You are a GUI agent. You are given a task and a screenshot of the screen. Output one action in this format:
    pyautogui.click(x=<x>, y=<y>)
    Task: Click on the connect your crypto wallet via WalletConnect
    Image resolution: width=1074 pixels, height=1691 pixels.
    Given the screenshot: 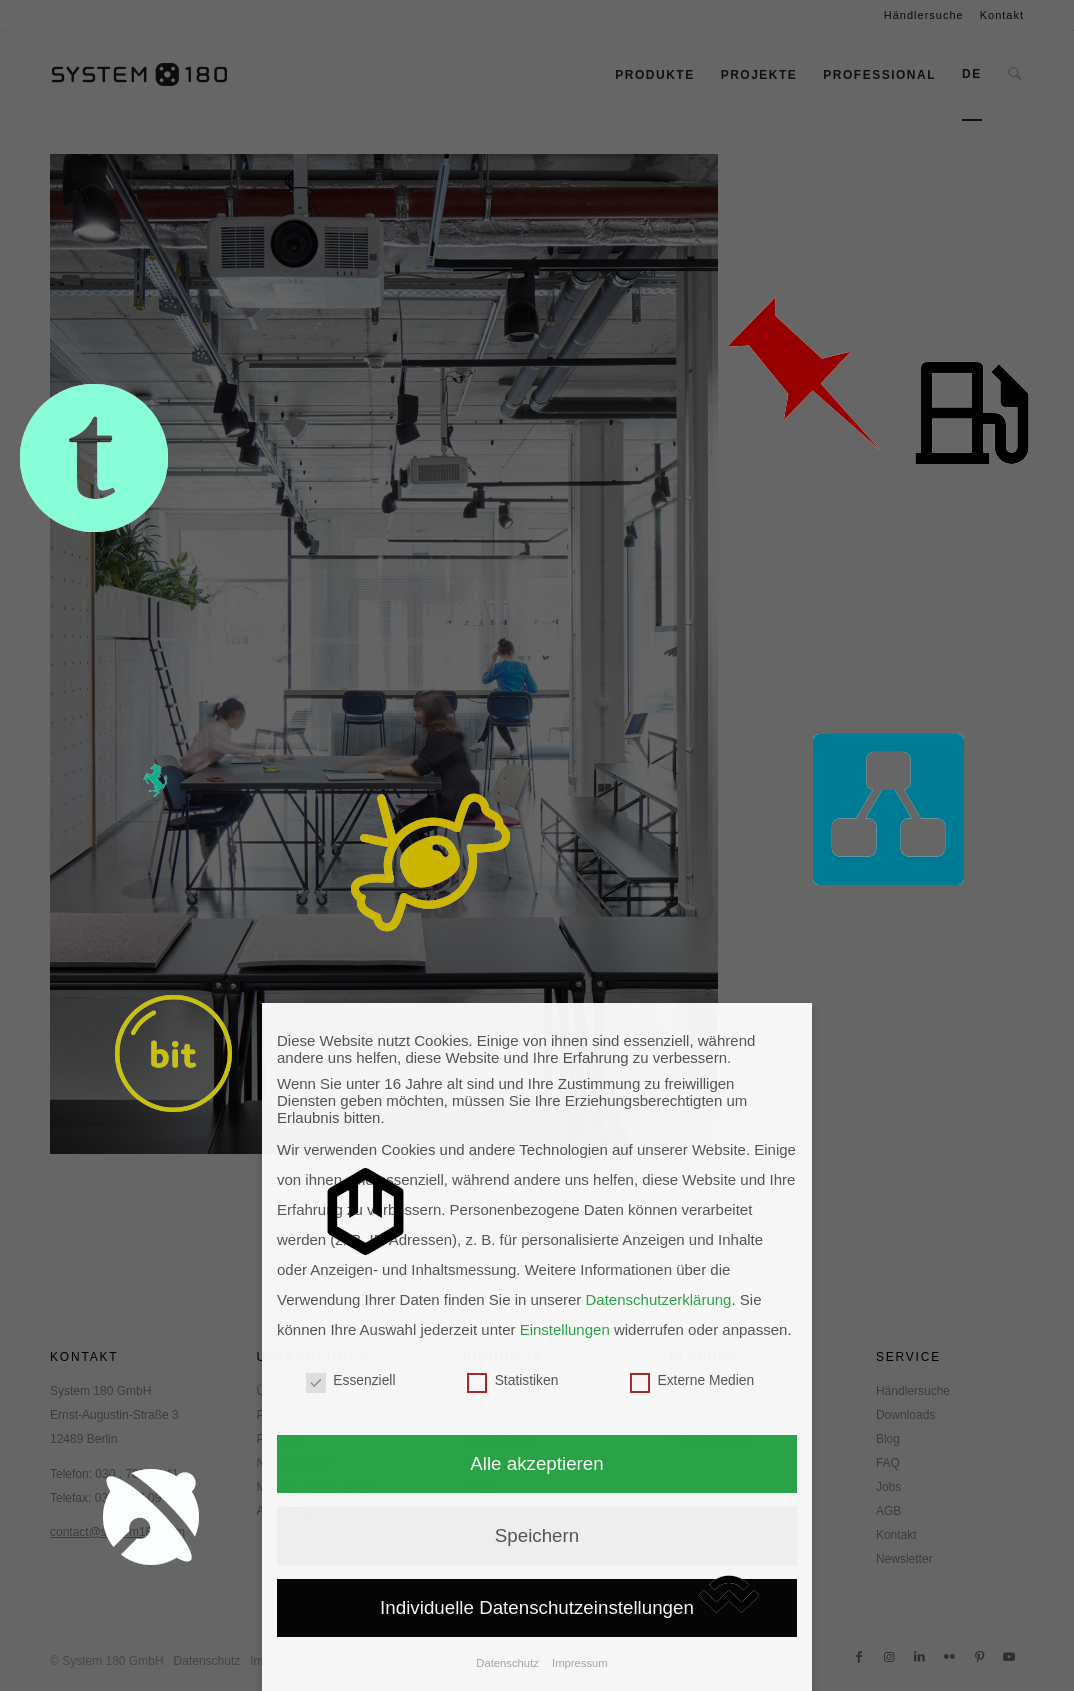 What is the action you would take?
    pyautogui.click(x=729, y=1594)
    